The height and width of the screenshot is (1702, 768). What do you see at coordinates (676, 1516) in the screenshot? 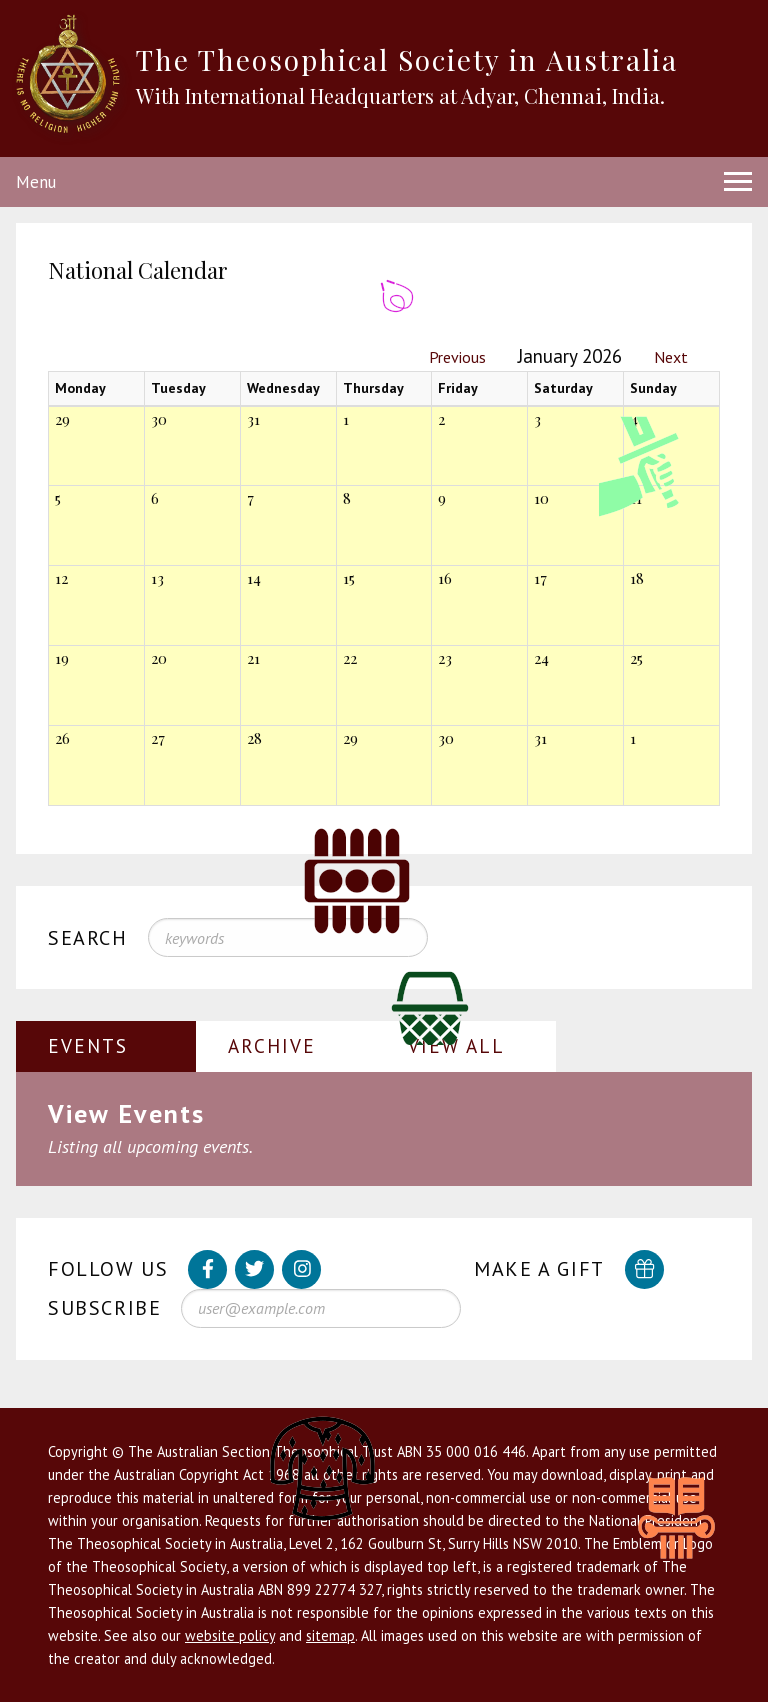
I see `access educational or learning resources` at bounding box center [676, 1516].